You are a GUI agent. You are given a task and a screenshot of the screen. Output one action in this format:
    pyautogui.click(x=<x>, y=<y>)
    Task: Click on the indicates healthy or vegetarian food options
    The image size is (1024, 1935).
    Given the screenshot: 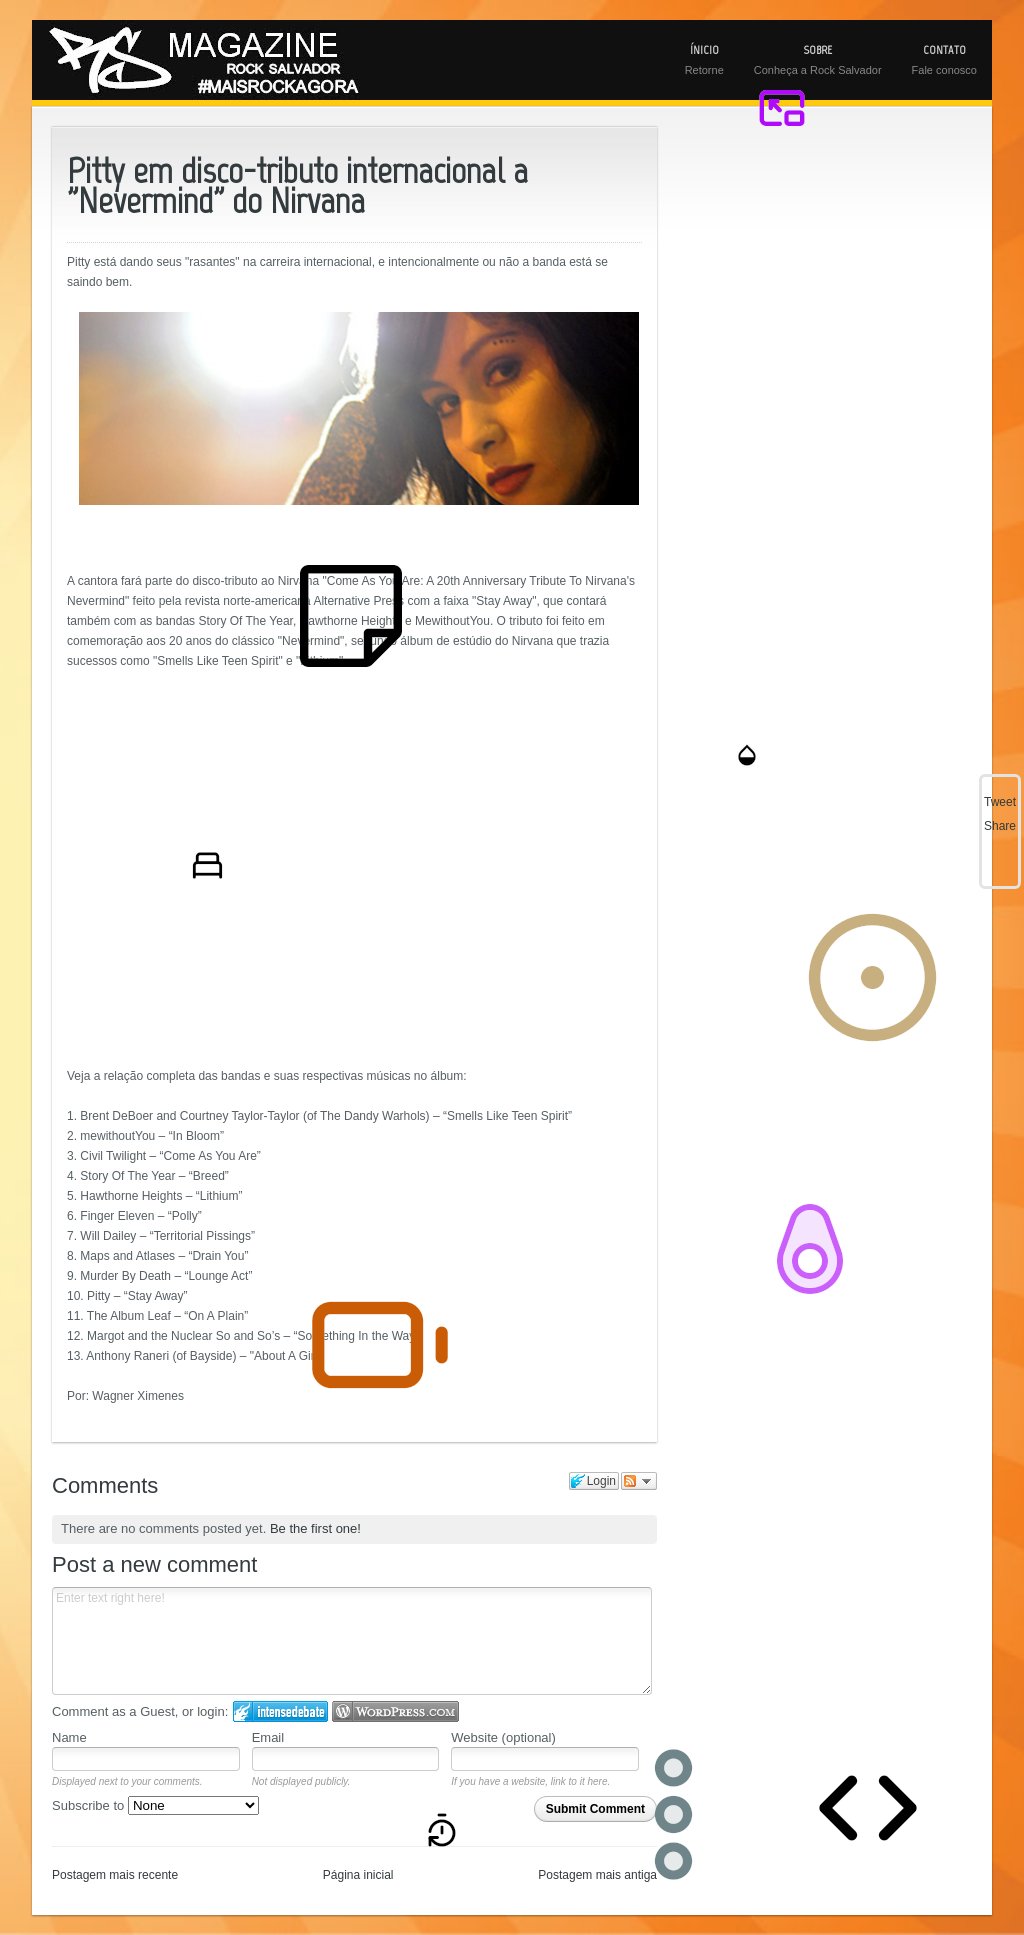 What is the action you would take?
    pyautogui.click(x=810, y=1249)
    